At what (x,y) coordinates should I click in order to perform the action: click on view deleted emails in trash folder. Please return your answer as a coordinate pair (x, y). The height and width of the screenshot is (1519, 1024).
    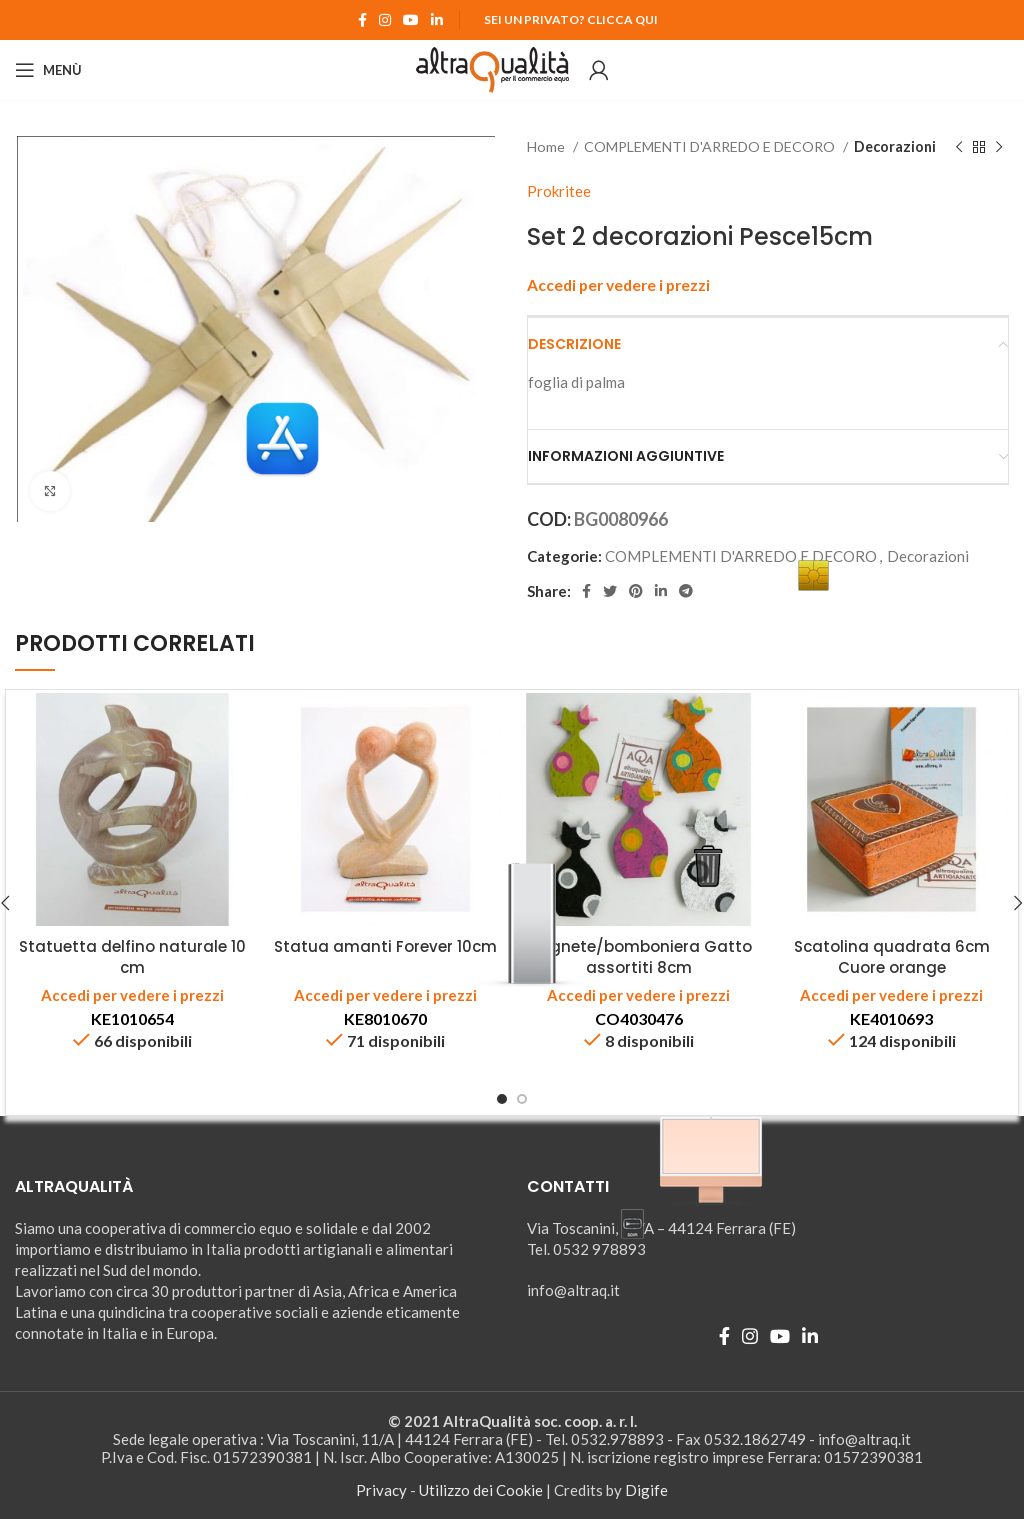
    Looking at the image, I should click on (708, 866).